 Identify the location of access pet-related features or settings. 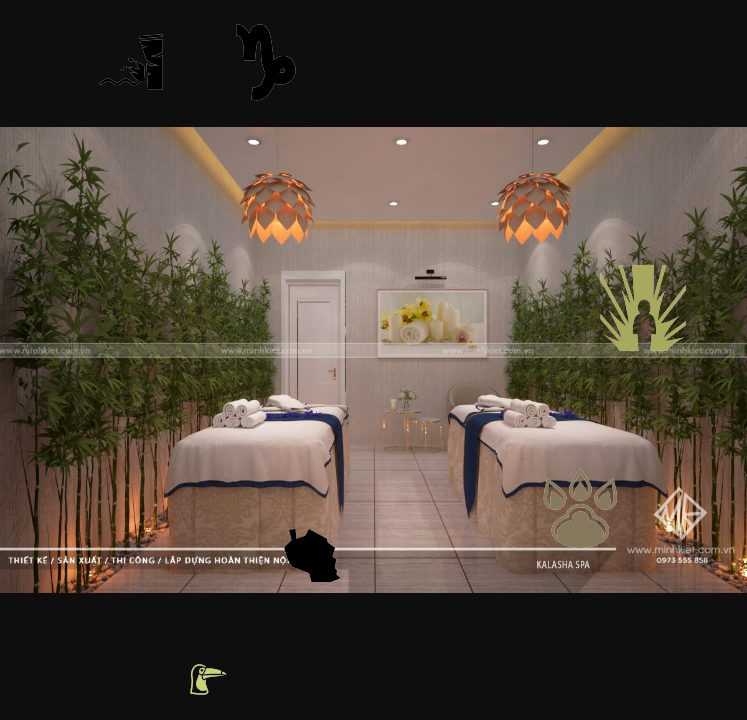
(580, 508).